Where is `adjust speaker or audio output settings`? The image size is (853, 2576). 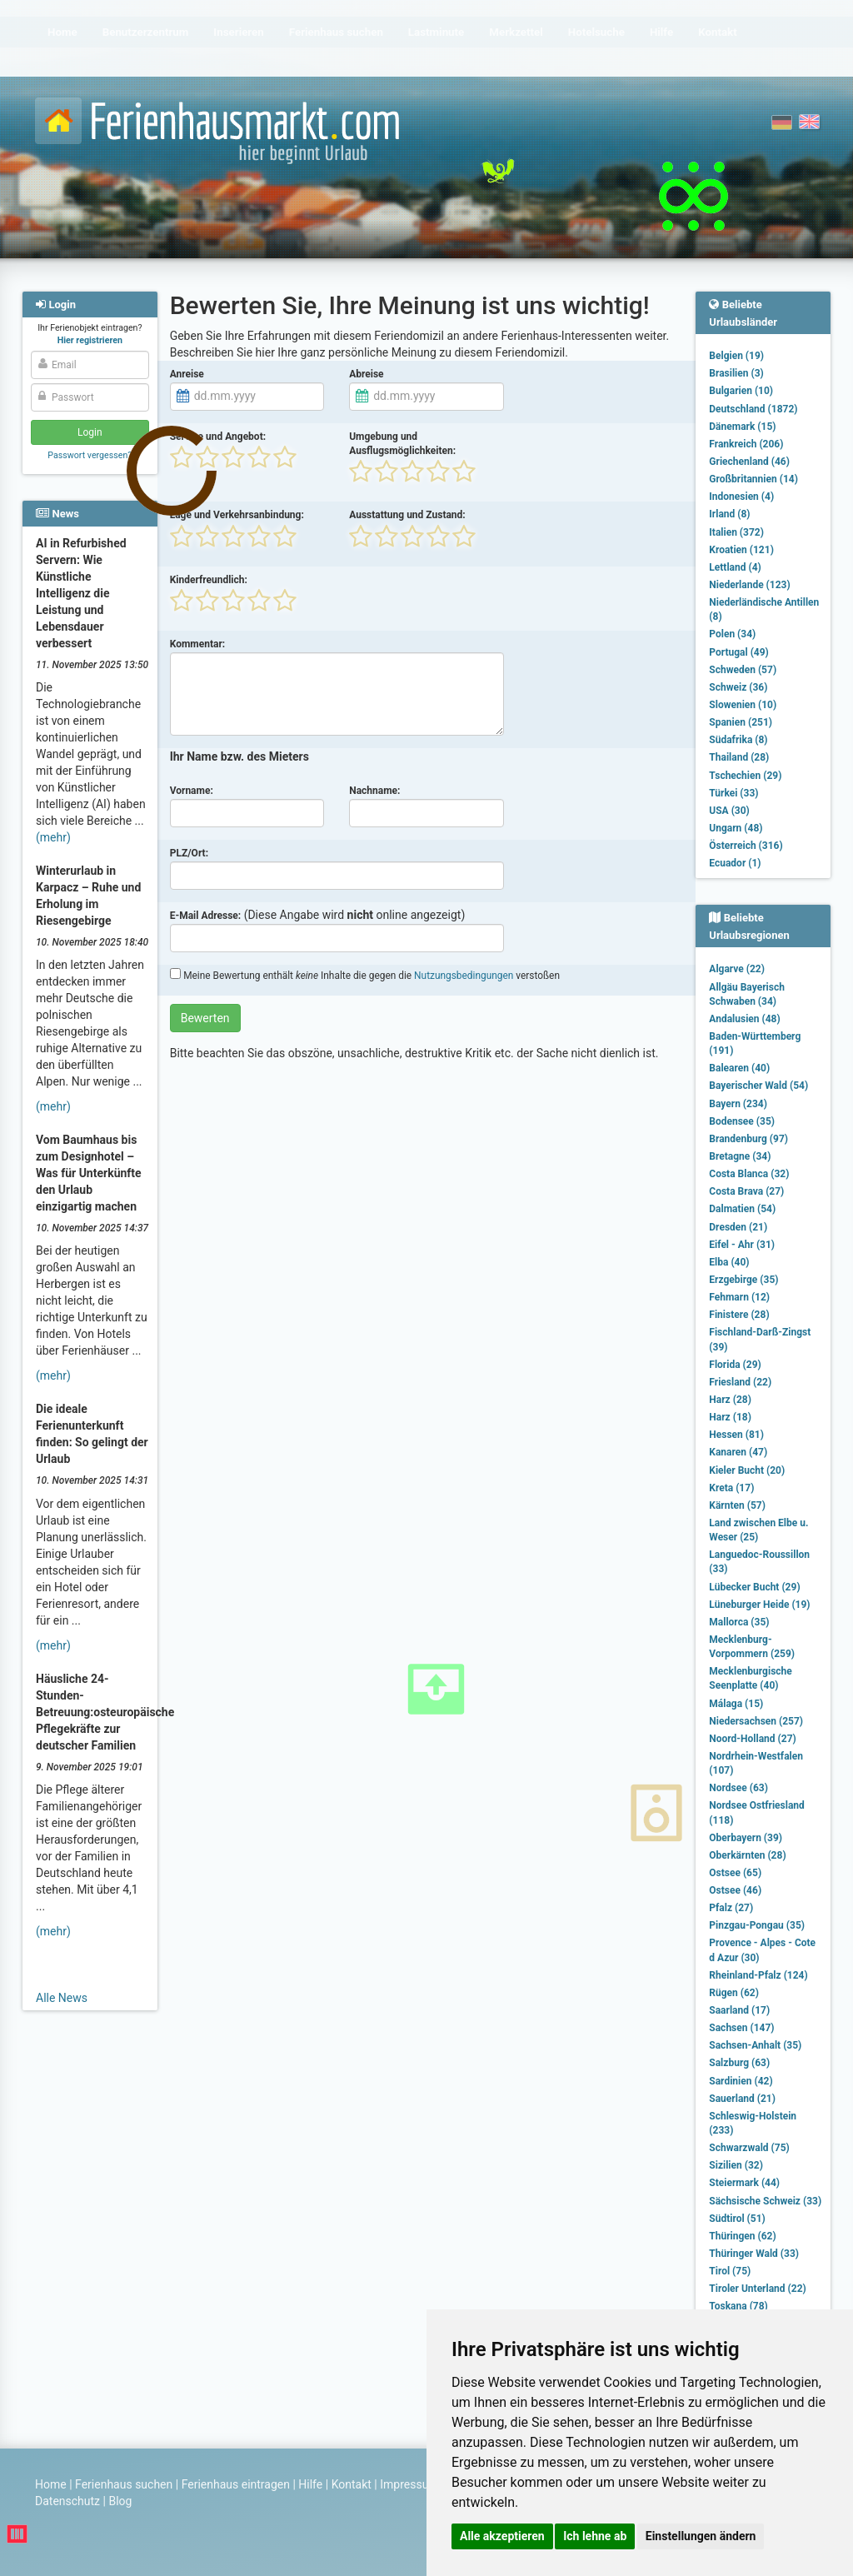 adjust speaker or audio output settings is located at coordinates (656, 1813).